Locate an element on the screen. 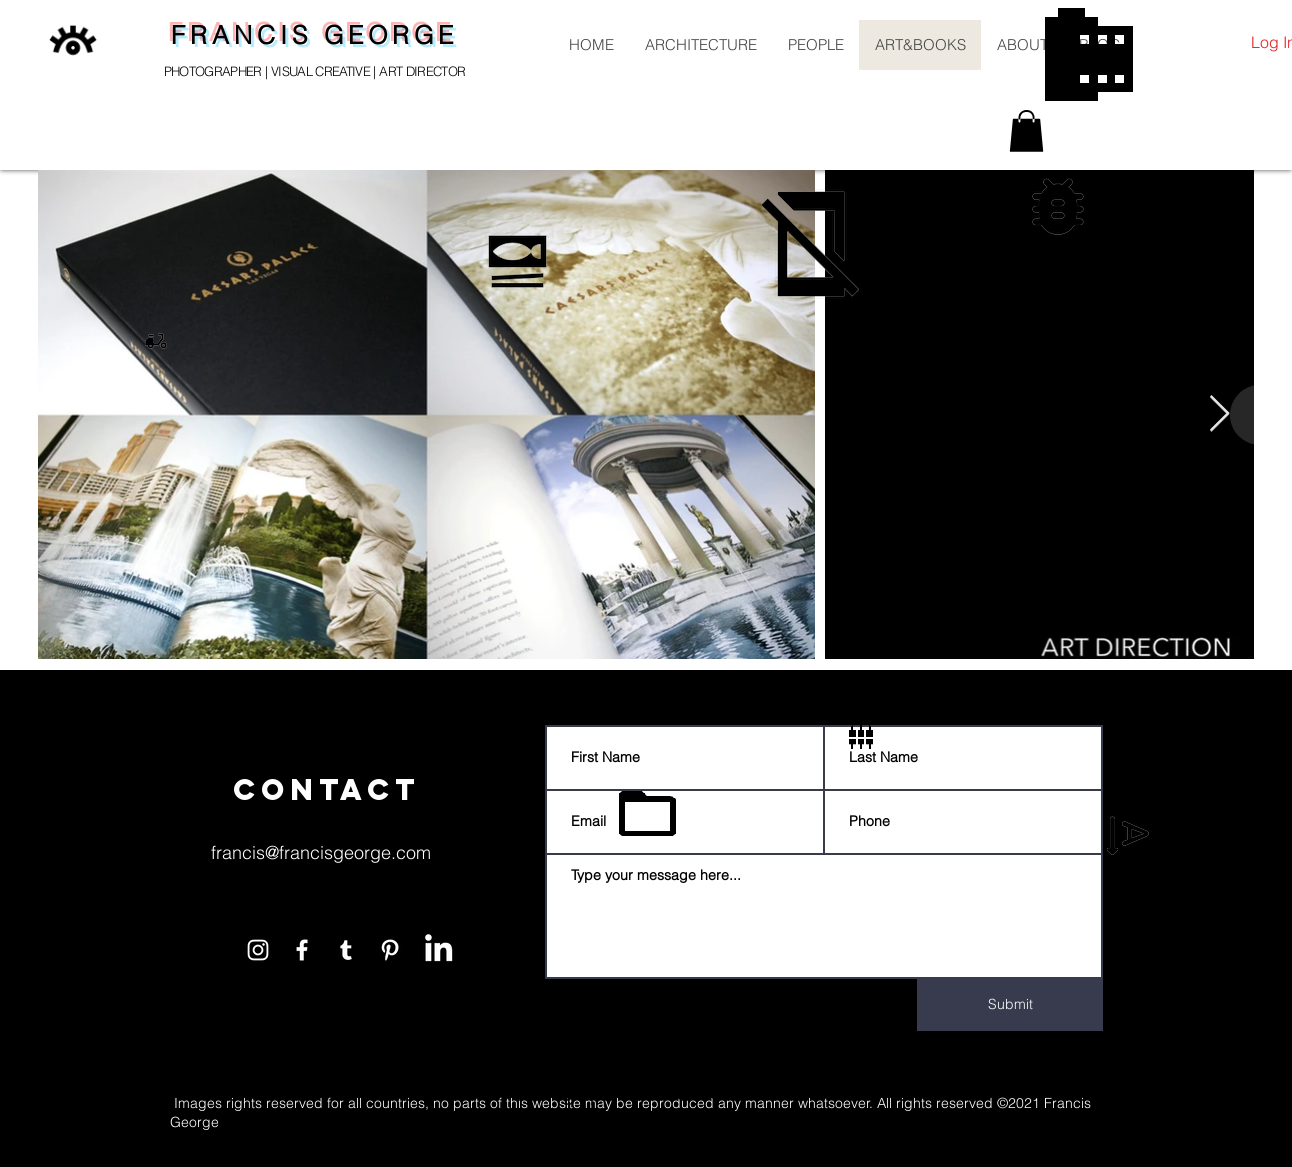 This screenshot has width=1292, height=1167. access camera roll or photo gallery is located at coordinates (1089, 57).